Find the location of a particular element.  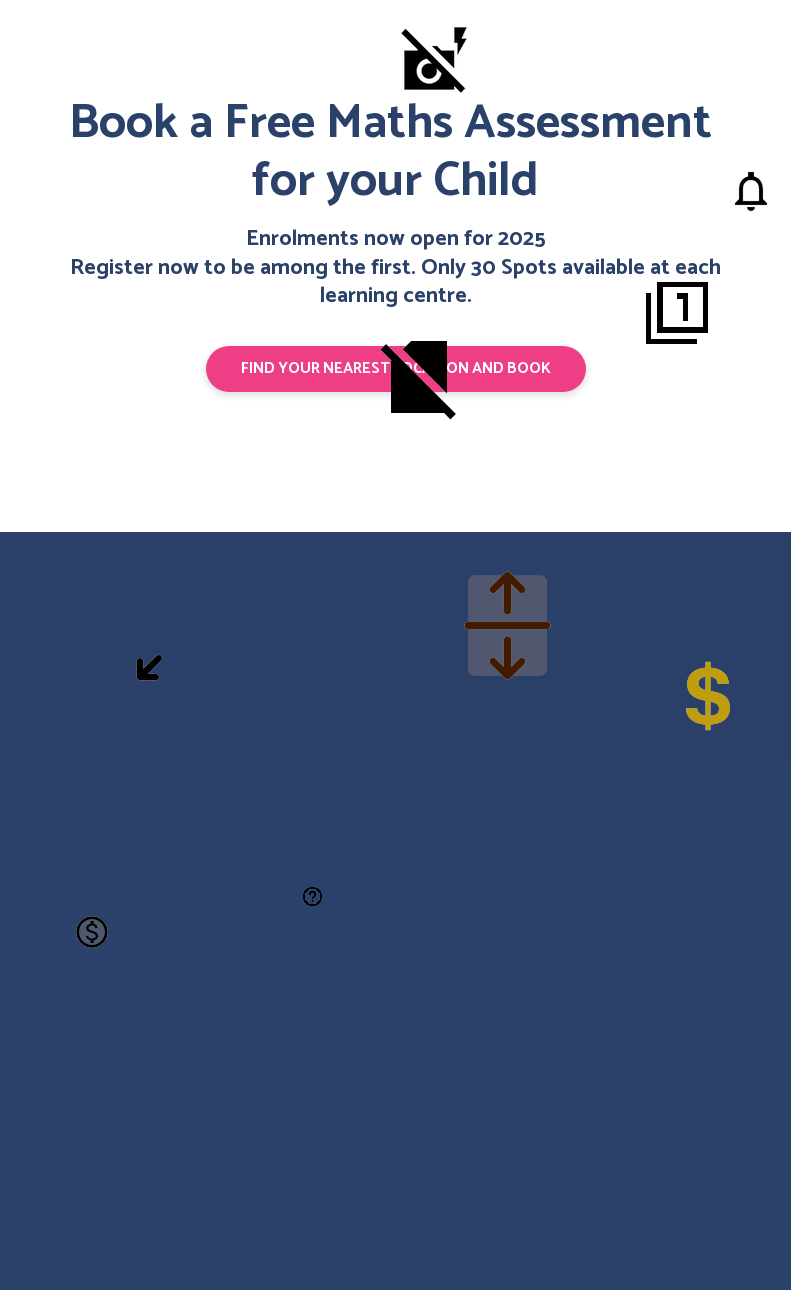

access help or support options is located at coordinates (312, 896).